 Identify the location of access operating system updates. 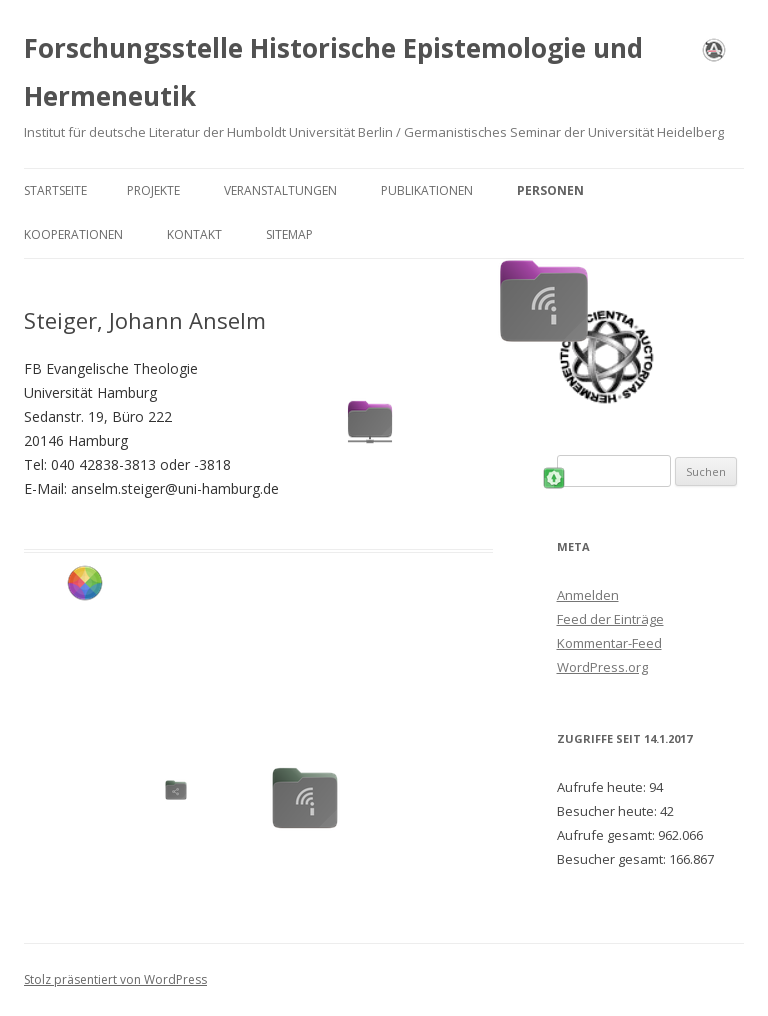
(554, 478).